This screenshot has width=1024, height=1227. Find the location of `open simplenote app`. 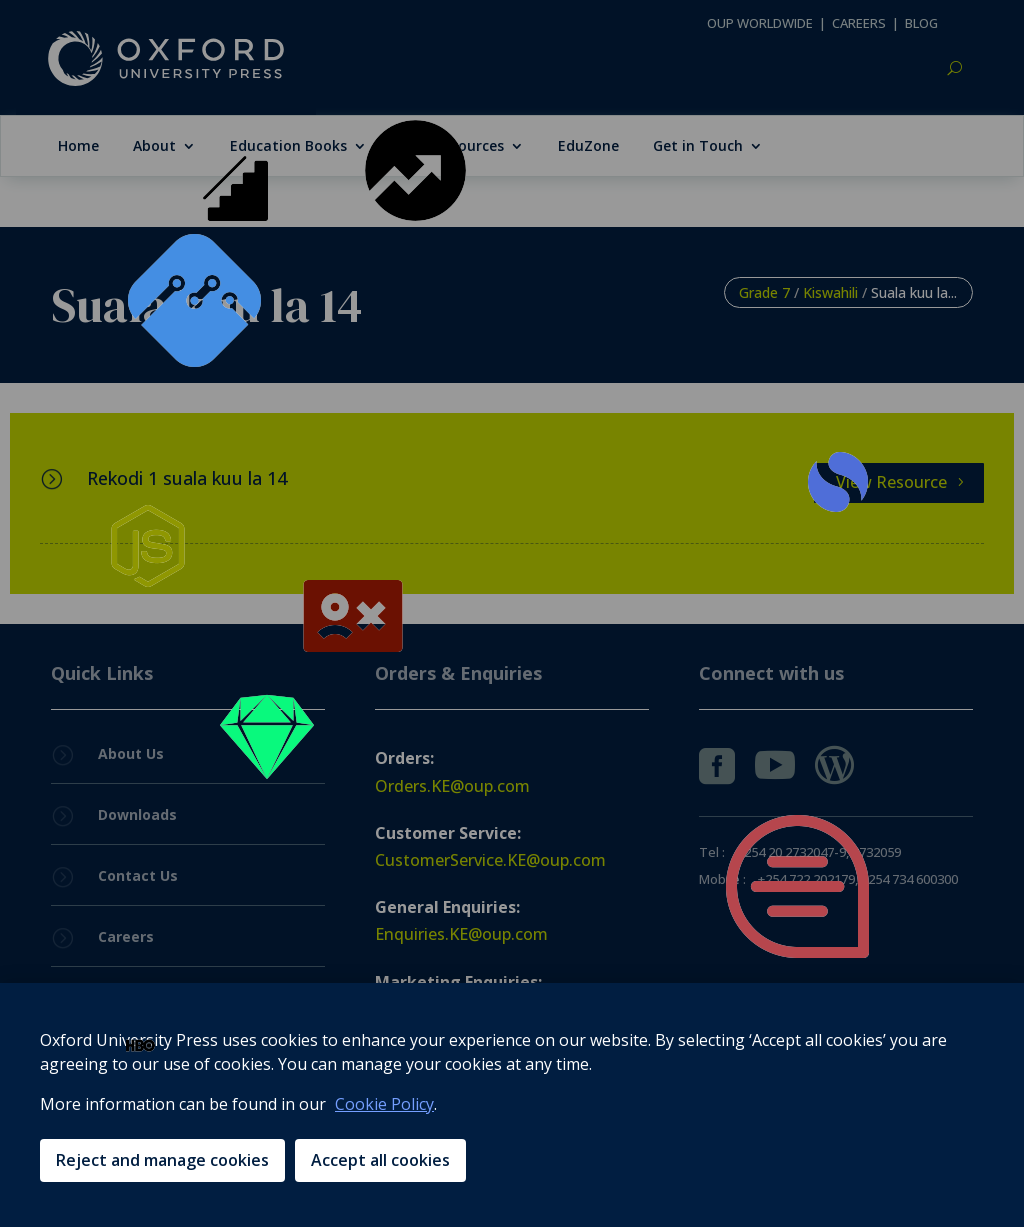

open simplenote app is located at coordinates (838, 482).